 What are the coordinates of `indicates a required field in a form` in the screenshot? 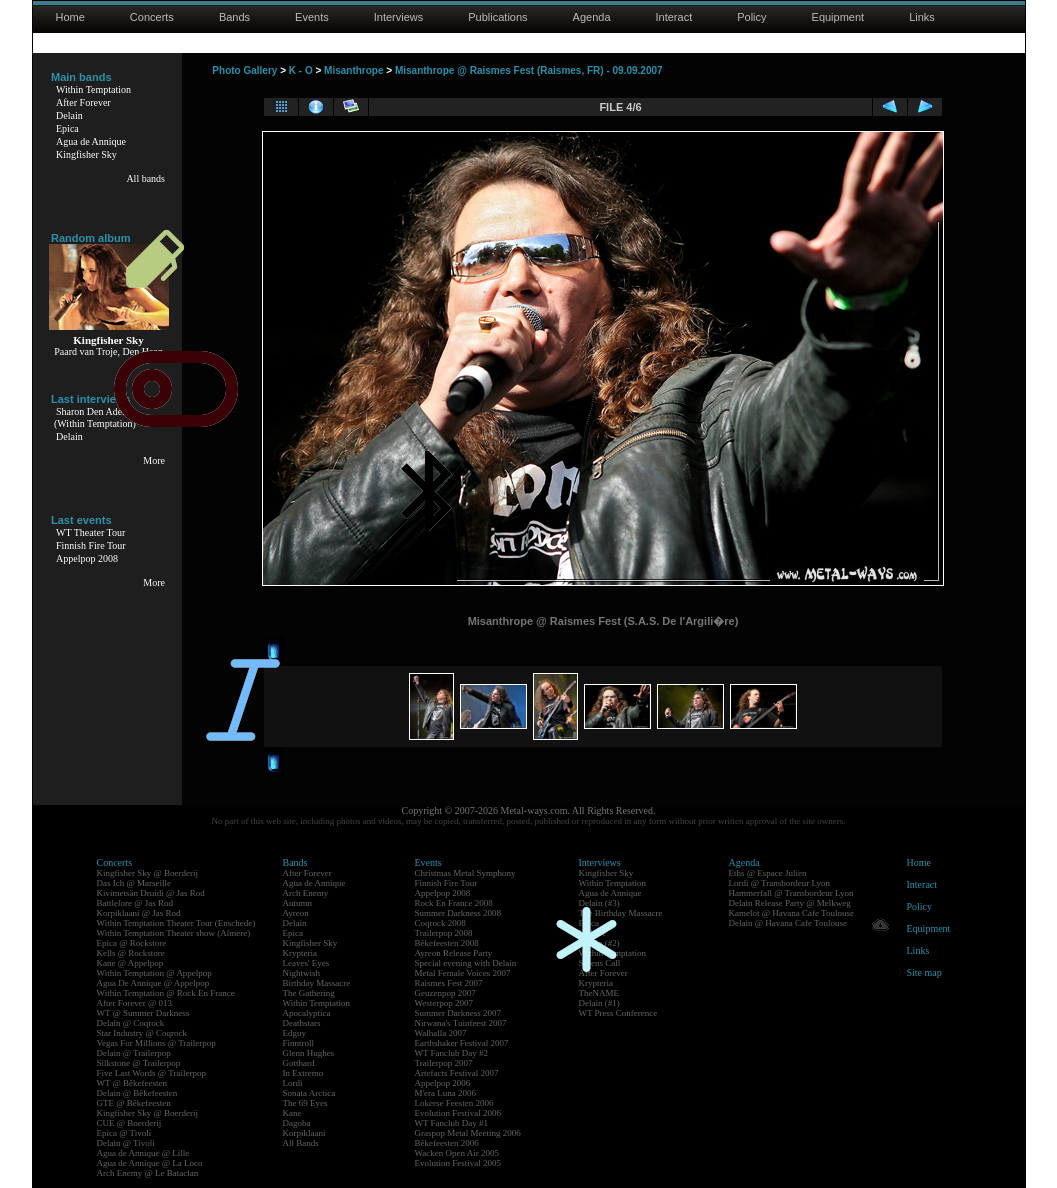 It's located at (586, 939).